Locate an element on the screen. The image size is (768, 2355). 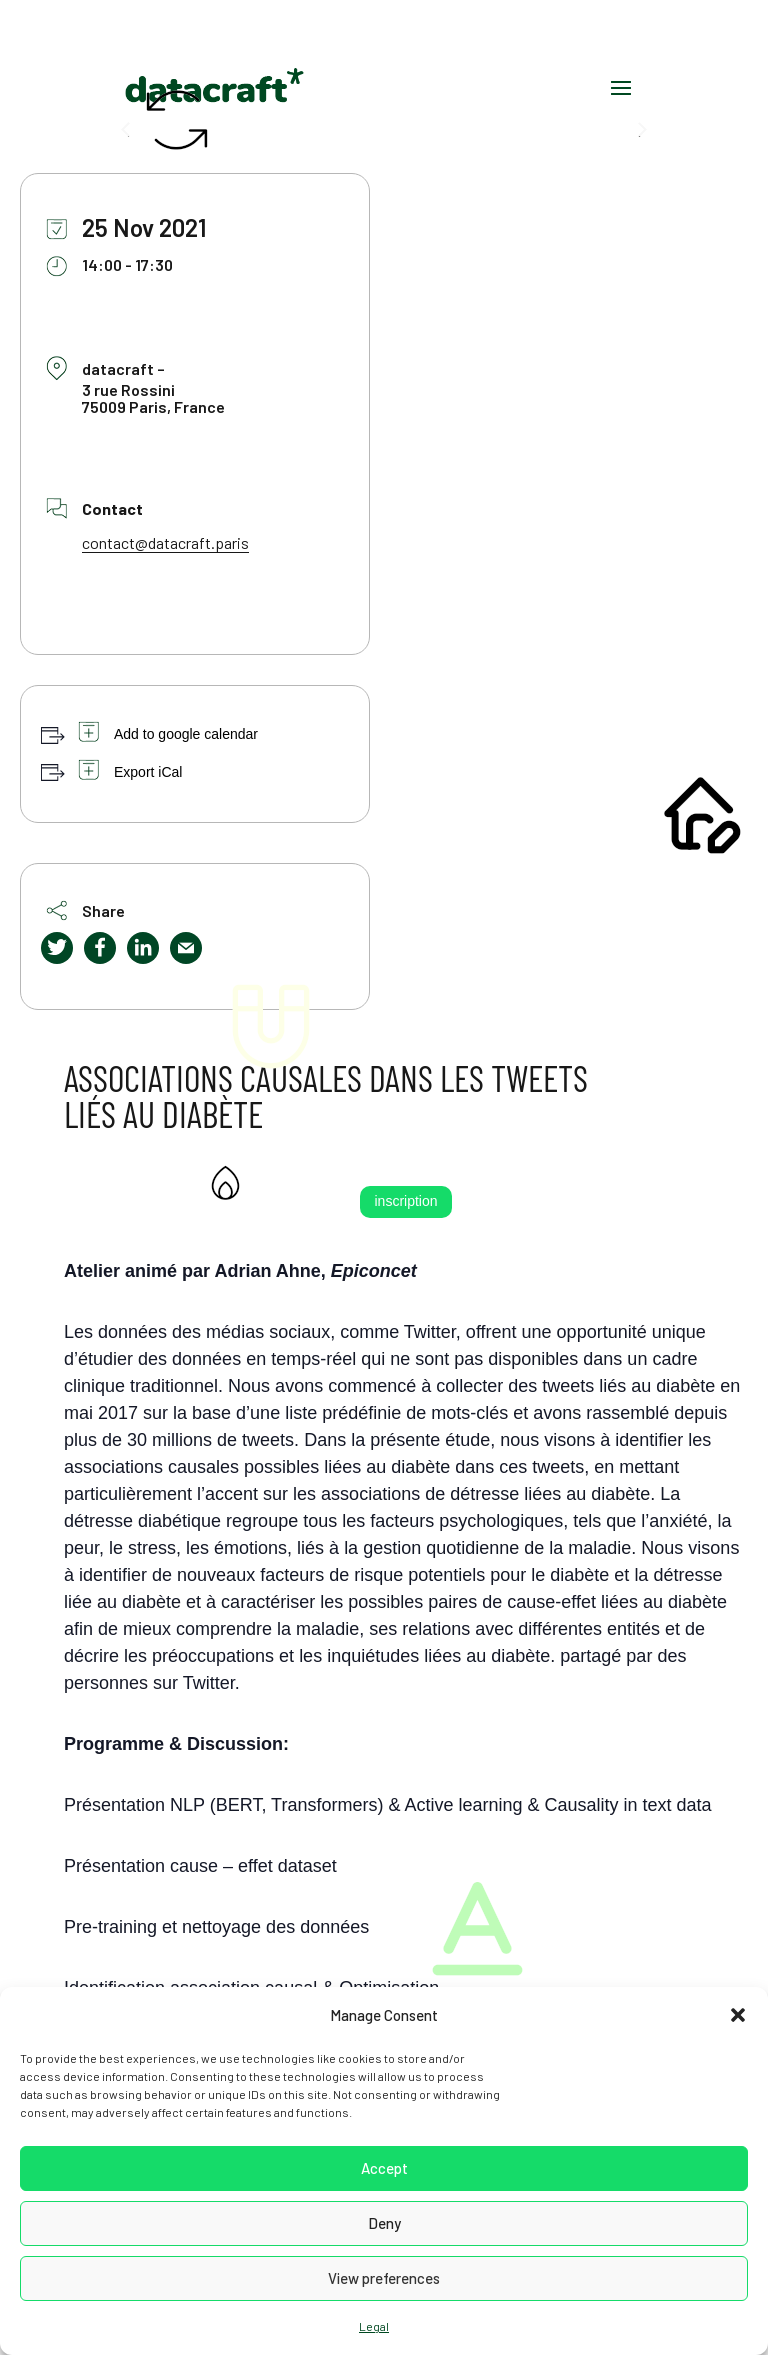
apply underline formatting to text is located at coordinates (477, 1930).